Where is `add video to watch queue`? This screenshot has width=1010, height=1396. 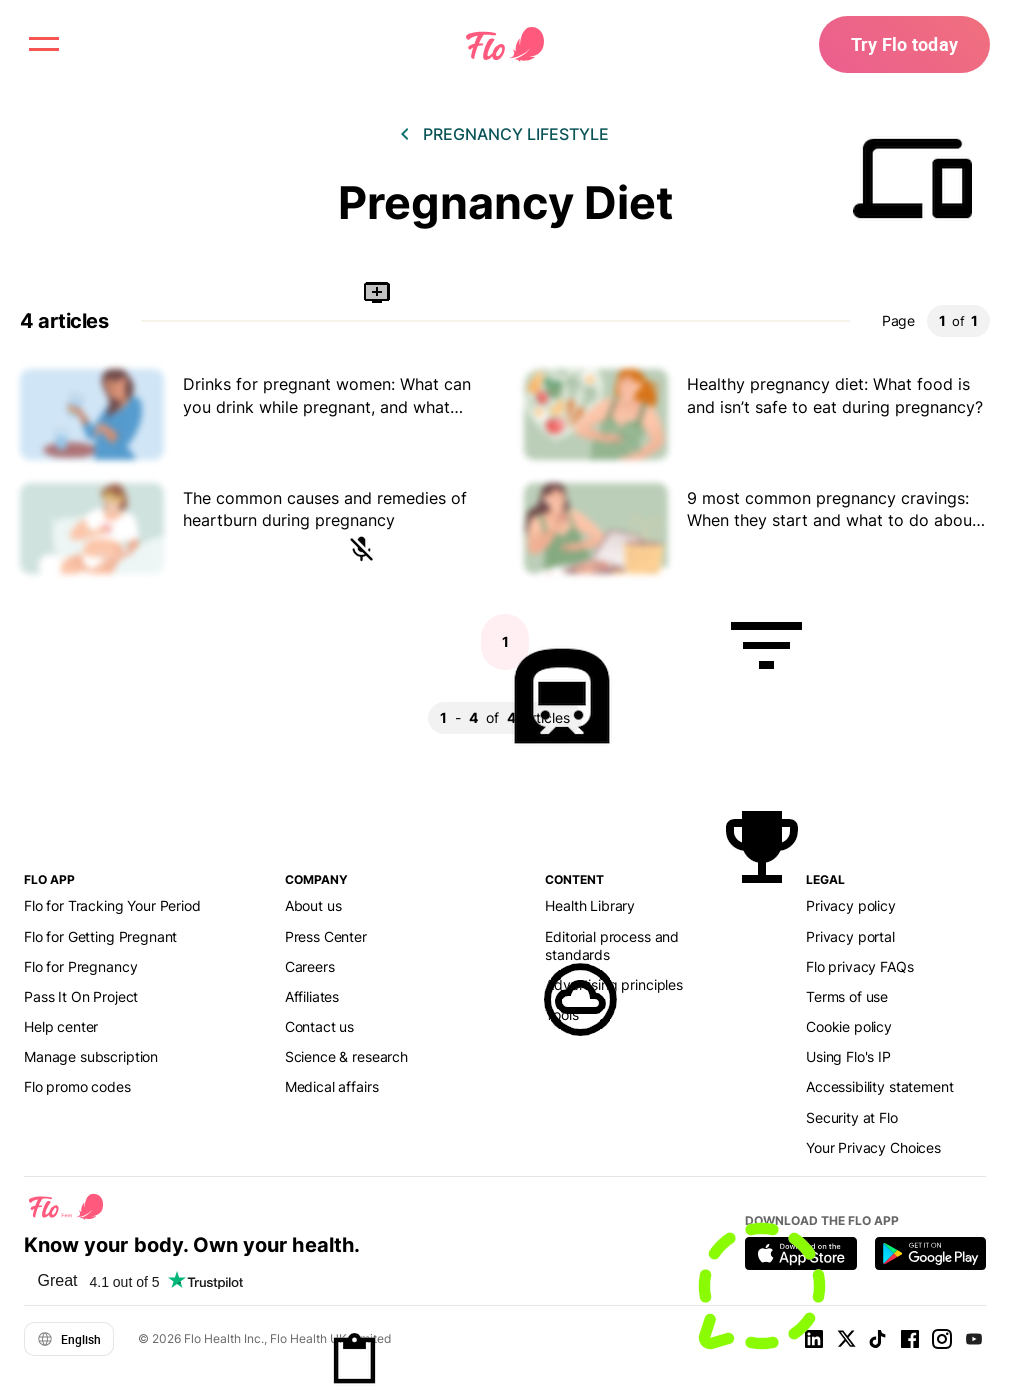 add video to watch queue is located at coordinates (377, 293).